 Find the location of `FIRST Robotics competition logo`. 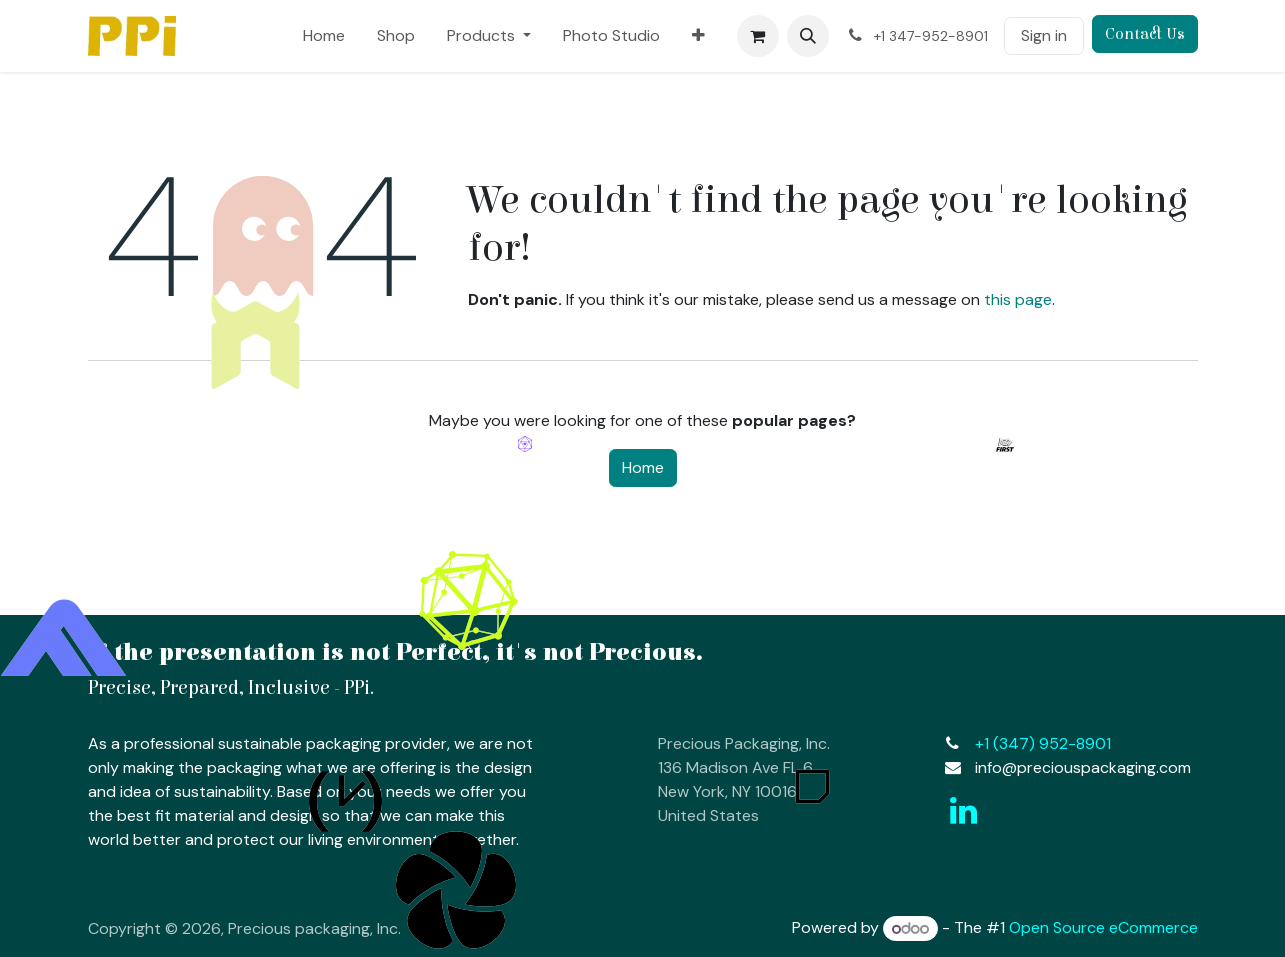

FIRST Robotics competition logo is located at coordinates (1005, 445).